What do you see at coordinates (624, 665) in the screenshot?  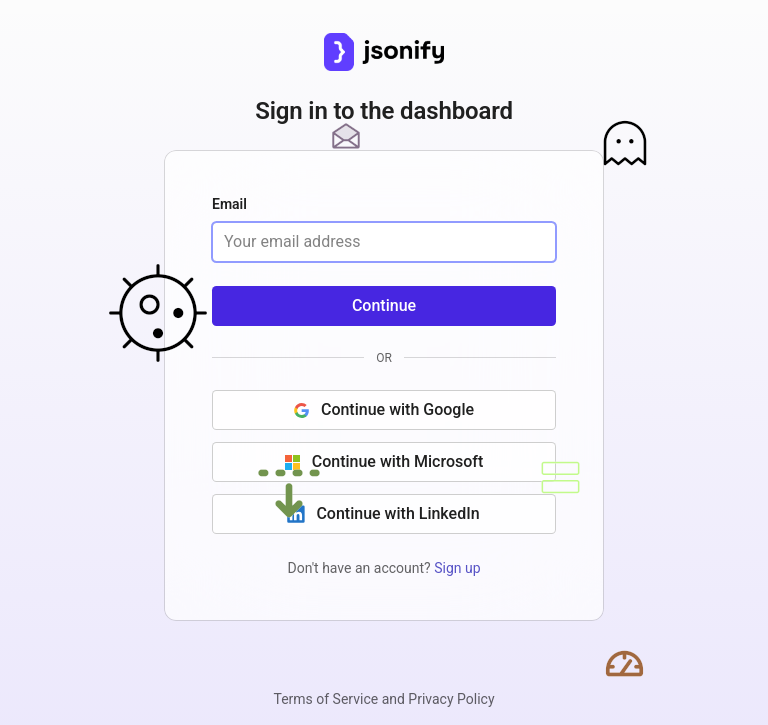 I see `view performance metrics or speed` at bounding box center [624, 665].